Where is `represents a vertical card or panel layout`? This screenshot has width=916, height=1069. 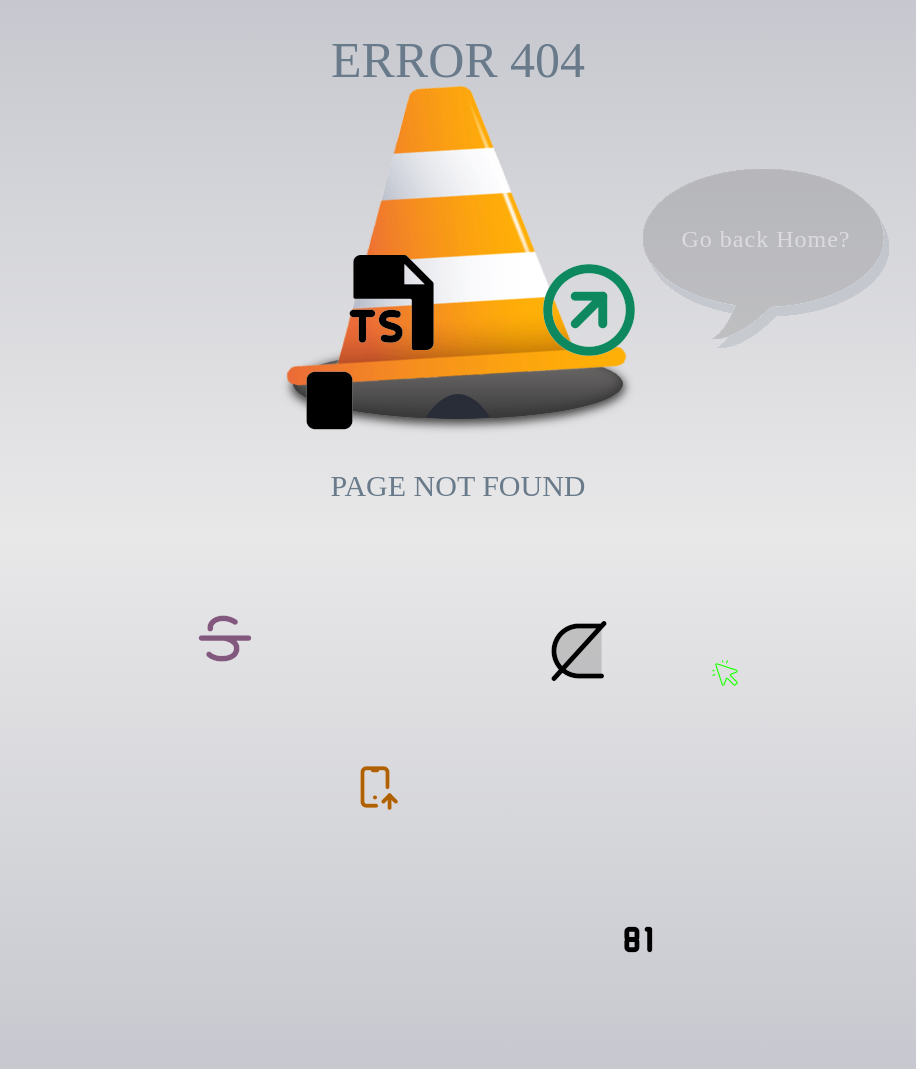
represents a vertical card or panel layout is located at coordinates (329, 400).